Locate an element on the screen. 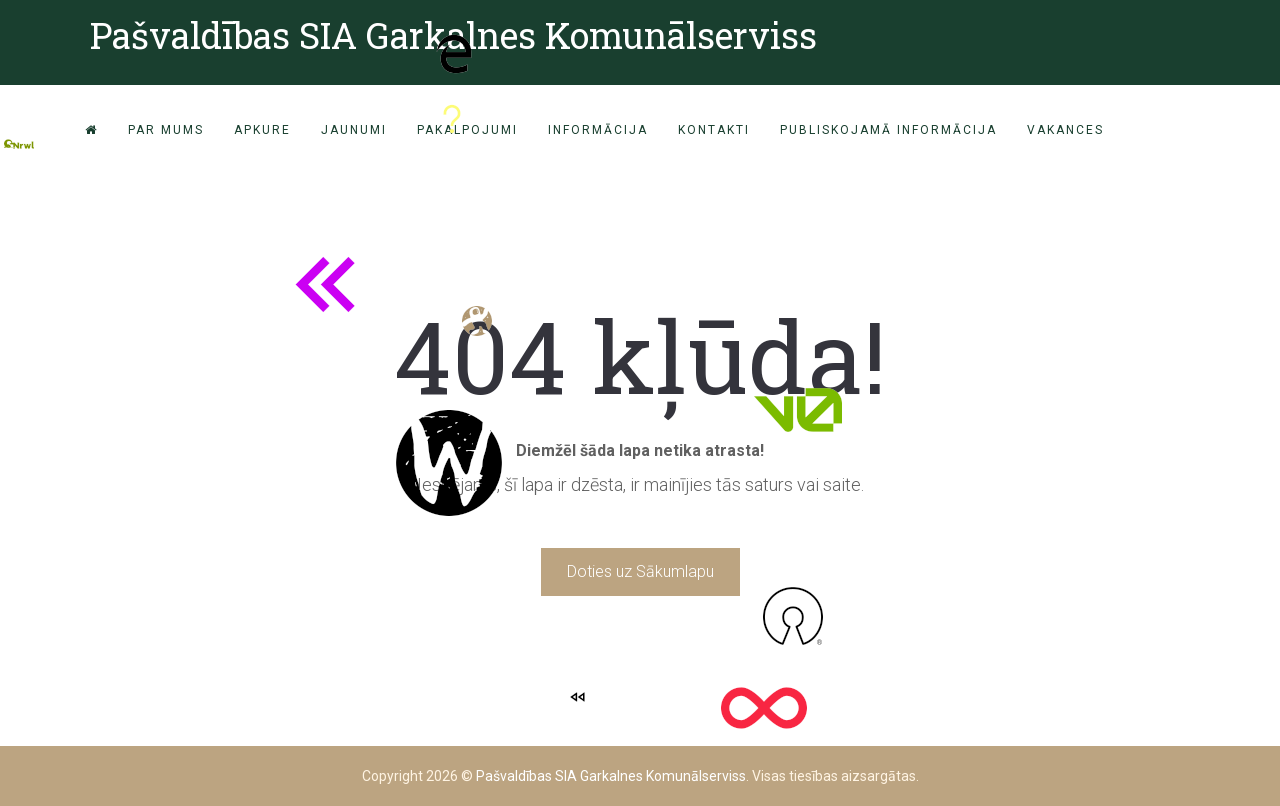 The image size is (1280, 806). open the odysee app is located at coordinates (477, 321).